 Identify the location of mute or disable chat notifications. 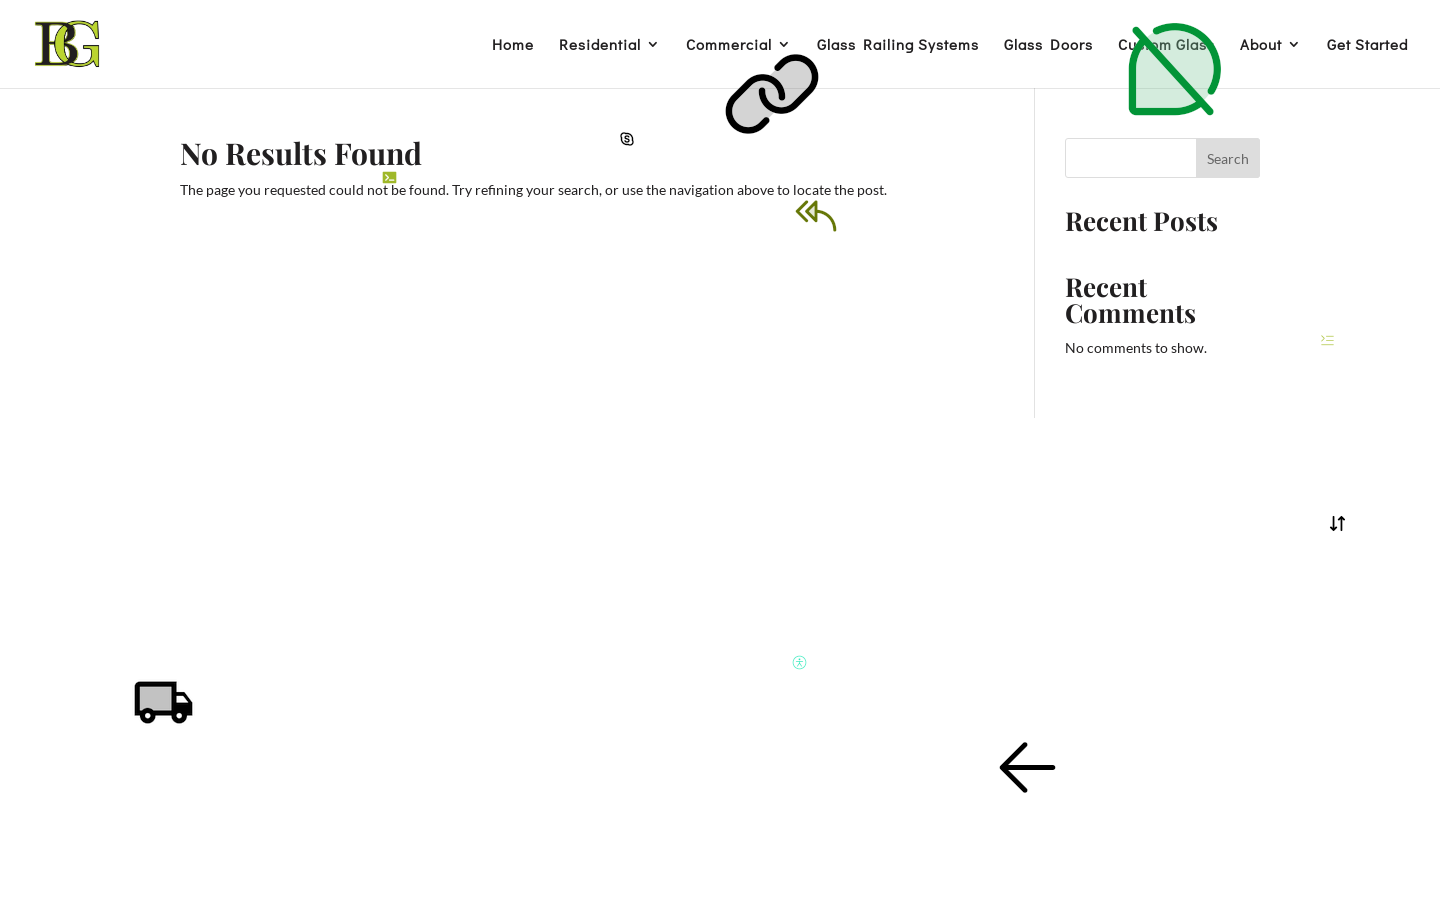
(1173, 71).